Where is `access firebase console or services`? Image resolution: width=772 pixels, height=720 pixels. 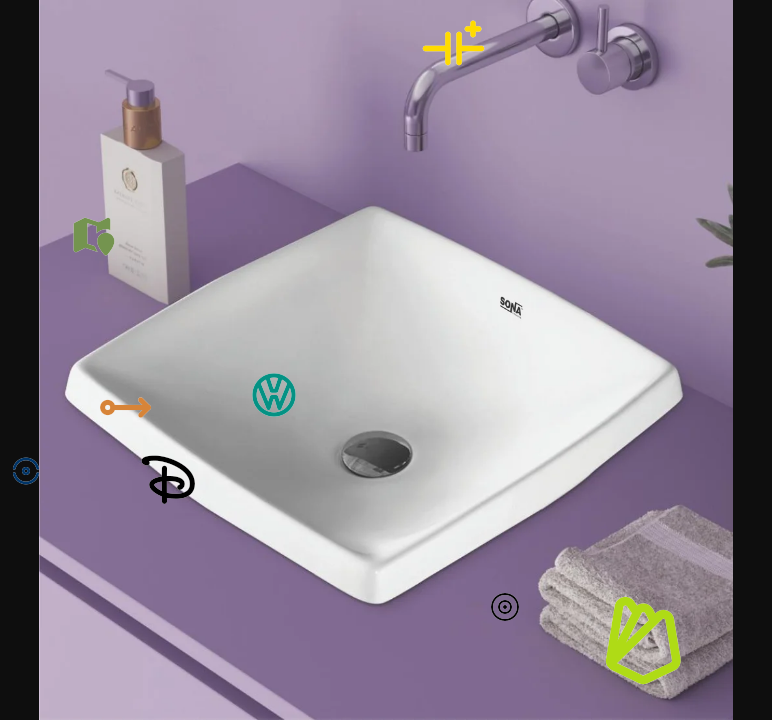 access firebase console or services is located at coordinates (643, 640).